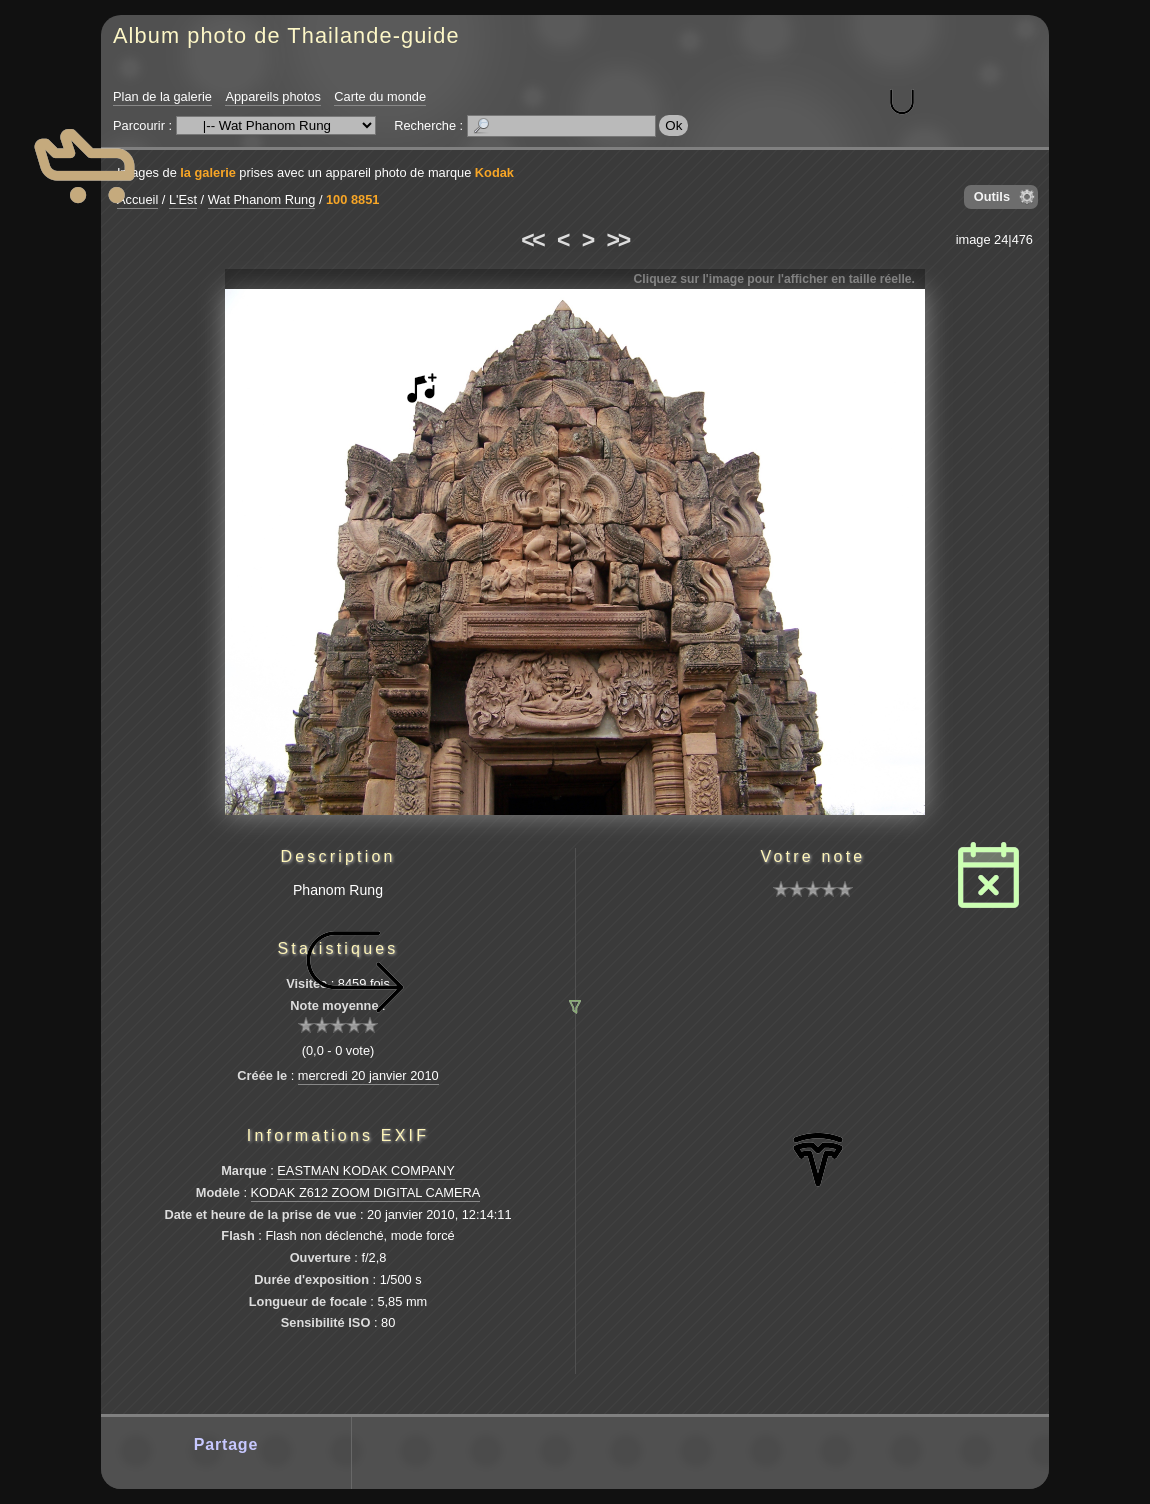 This screenshot has width=1150, height=1504. What do you see at coordinates (575, 1006) in the screenshot?
I see `filter or sort content` at bounding box center [575, 1006].